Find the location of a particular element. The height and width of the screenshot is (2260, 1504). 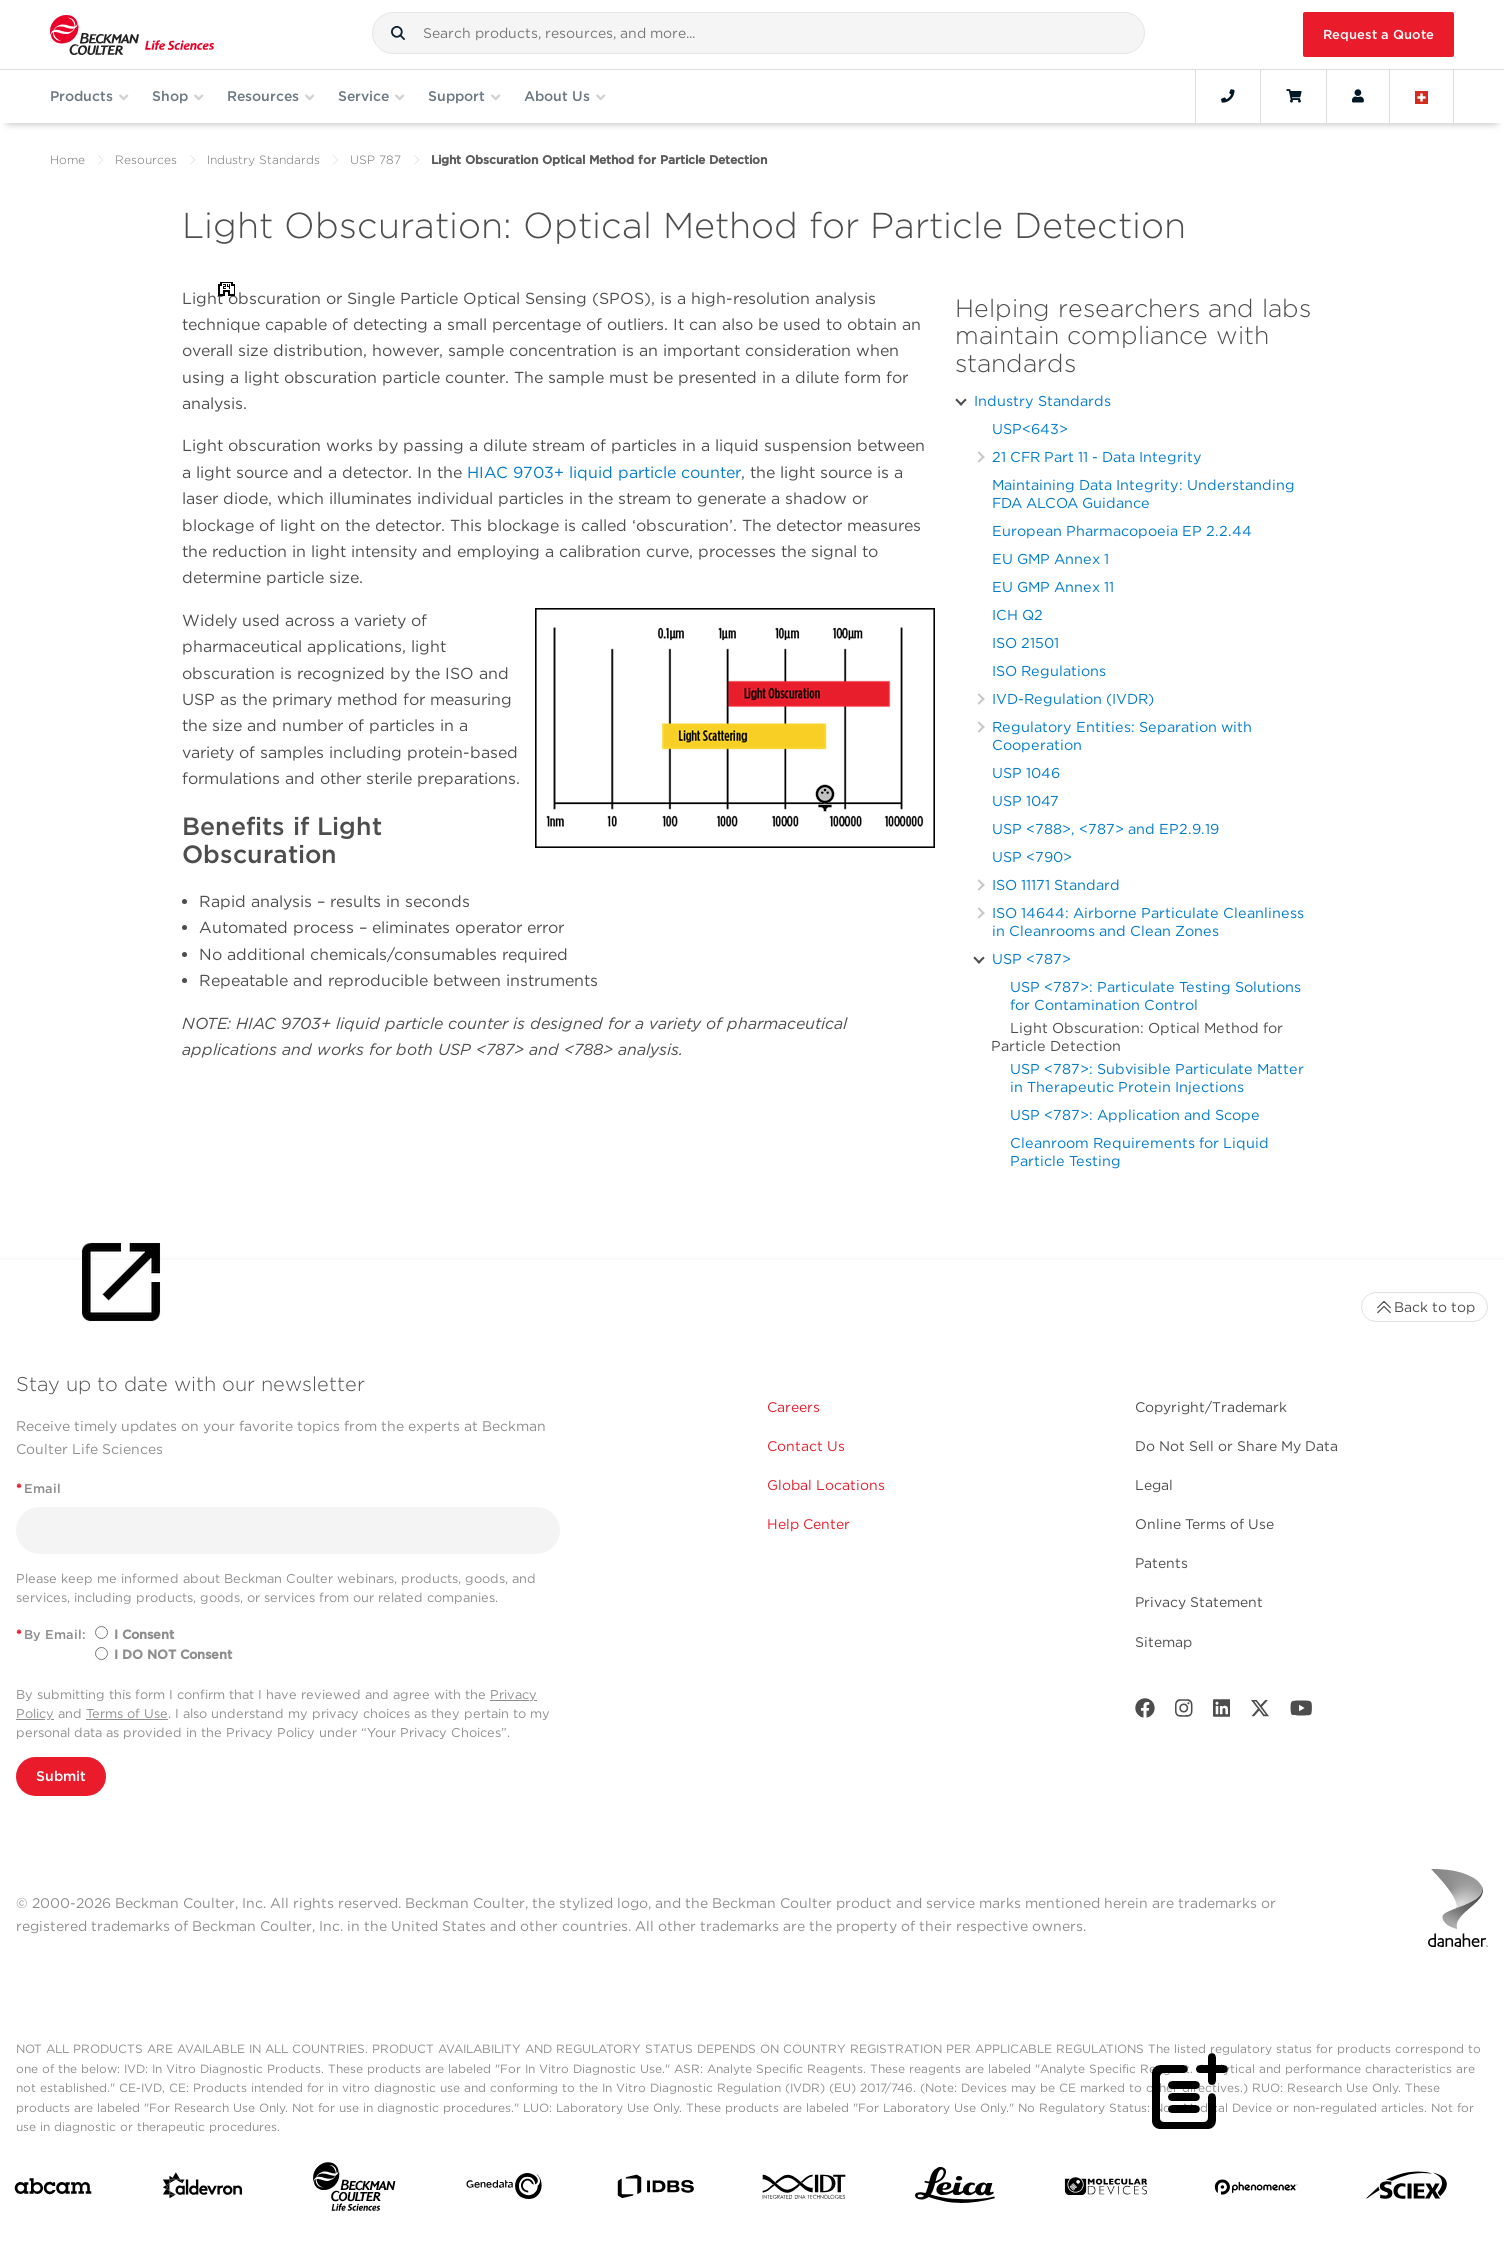

find nearby convenience stores is located at coordinates (226, 288).